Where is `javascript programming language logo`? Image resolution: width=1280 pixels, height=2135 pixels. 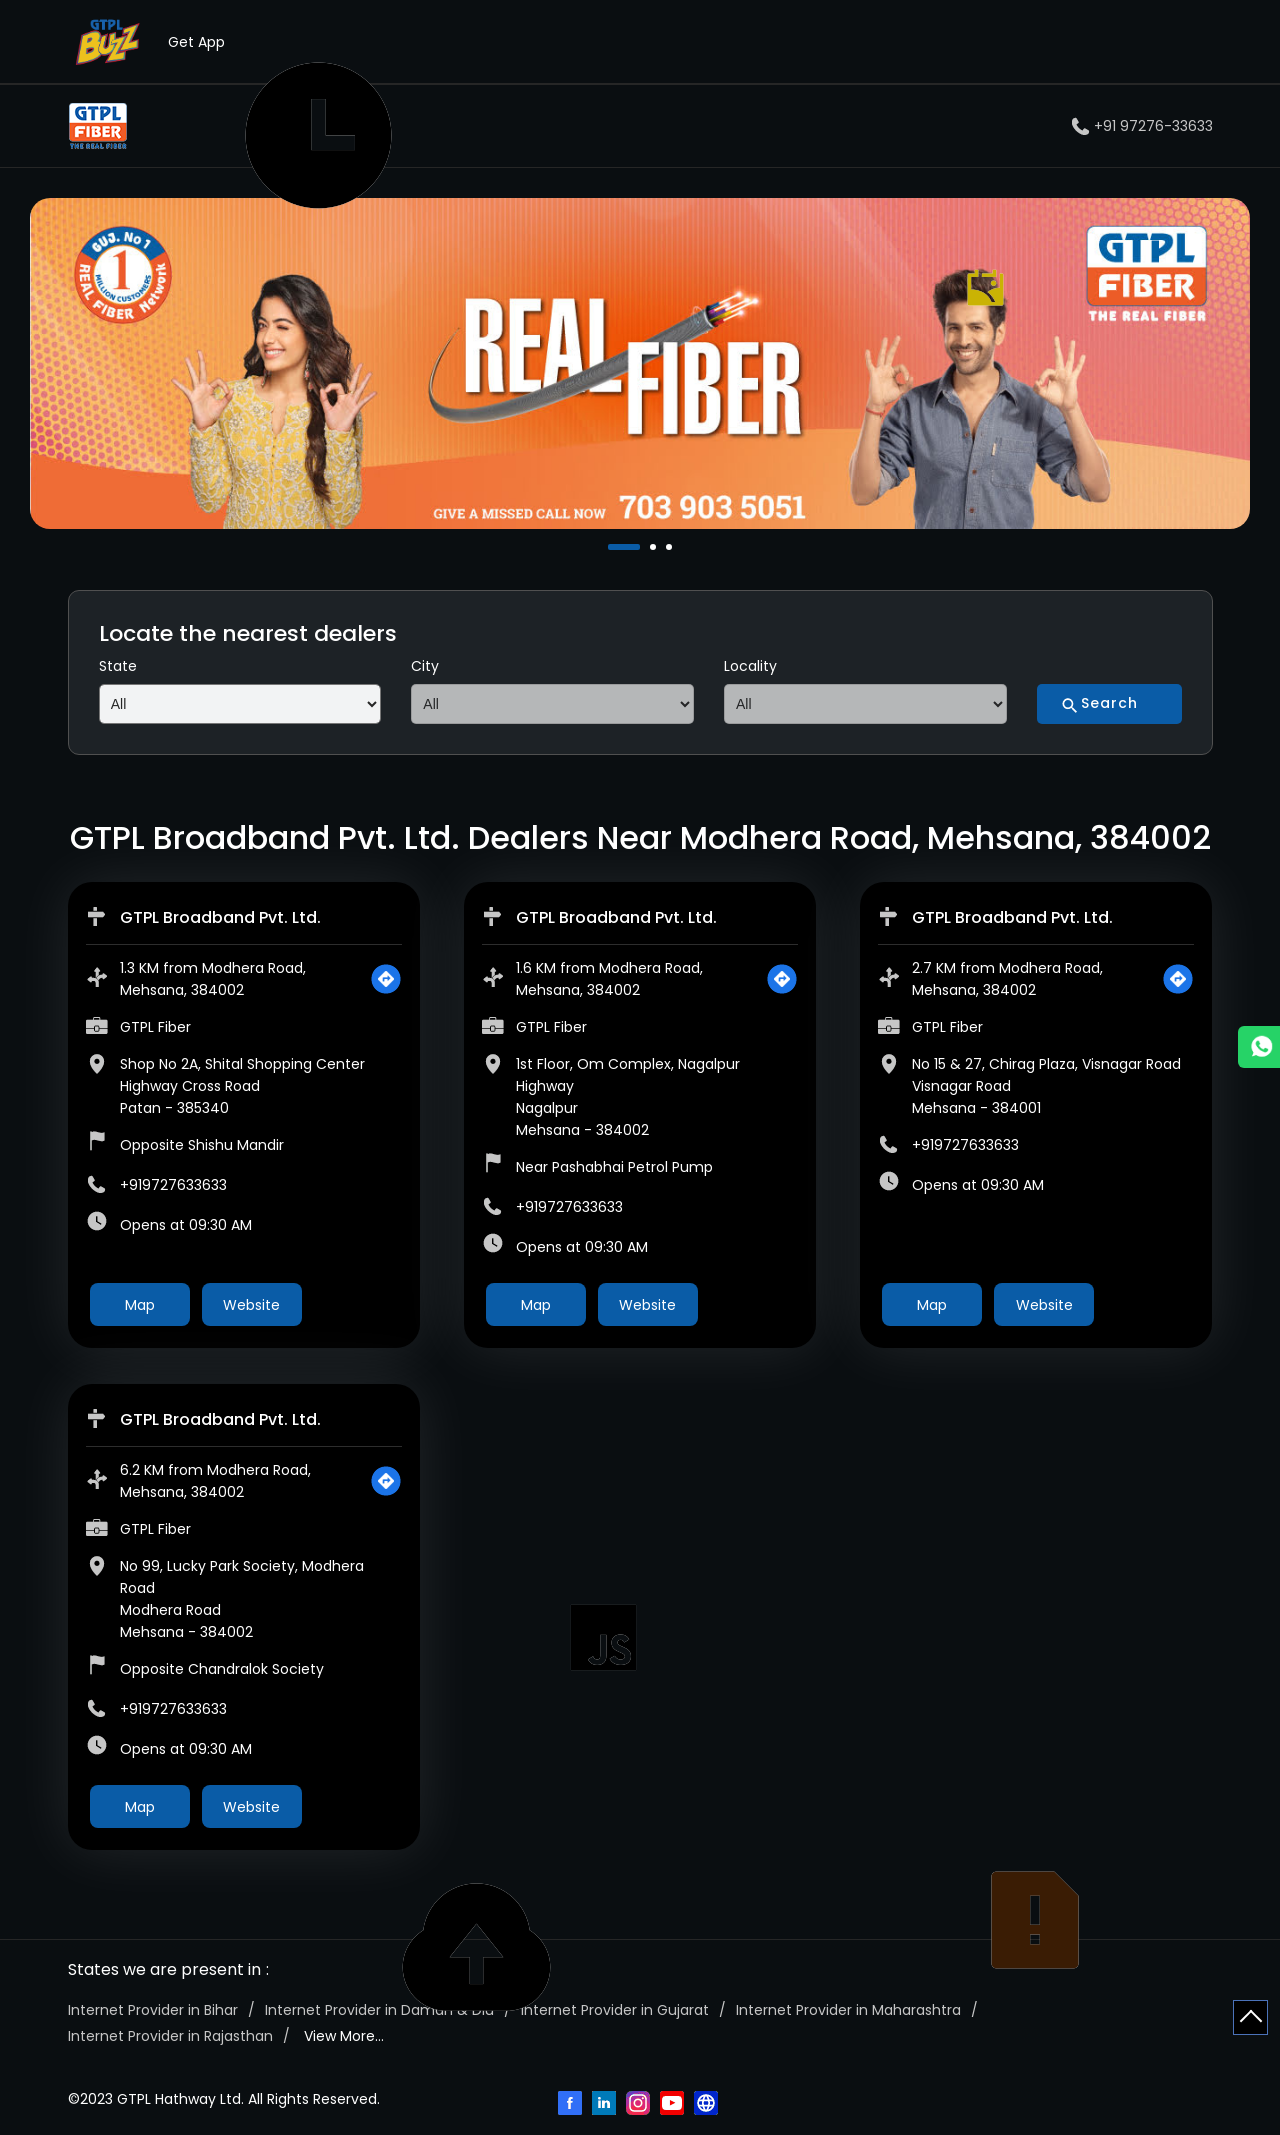 javascript programming language logo is located at coordinates (603, 1637).